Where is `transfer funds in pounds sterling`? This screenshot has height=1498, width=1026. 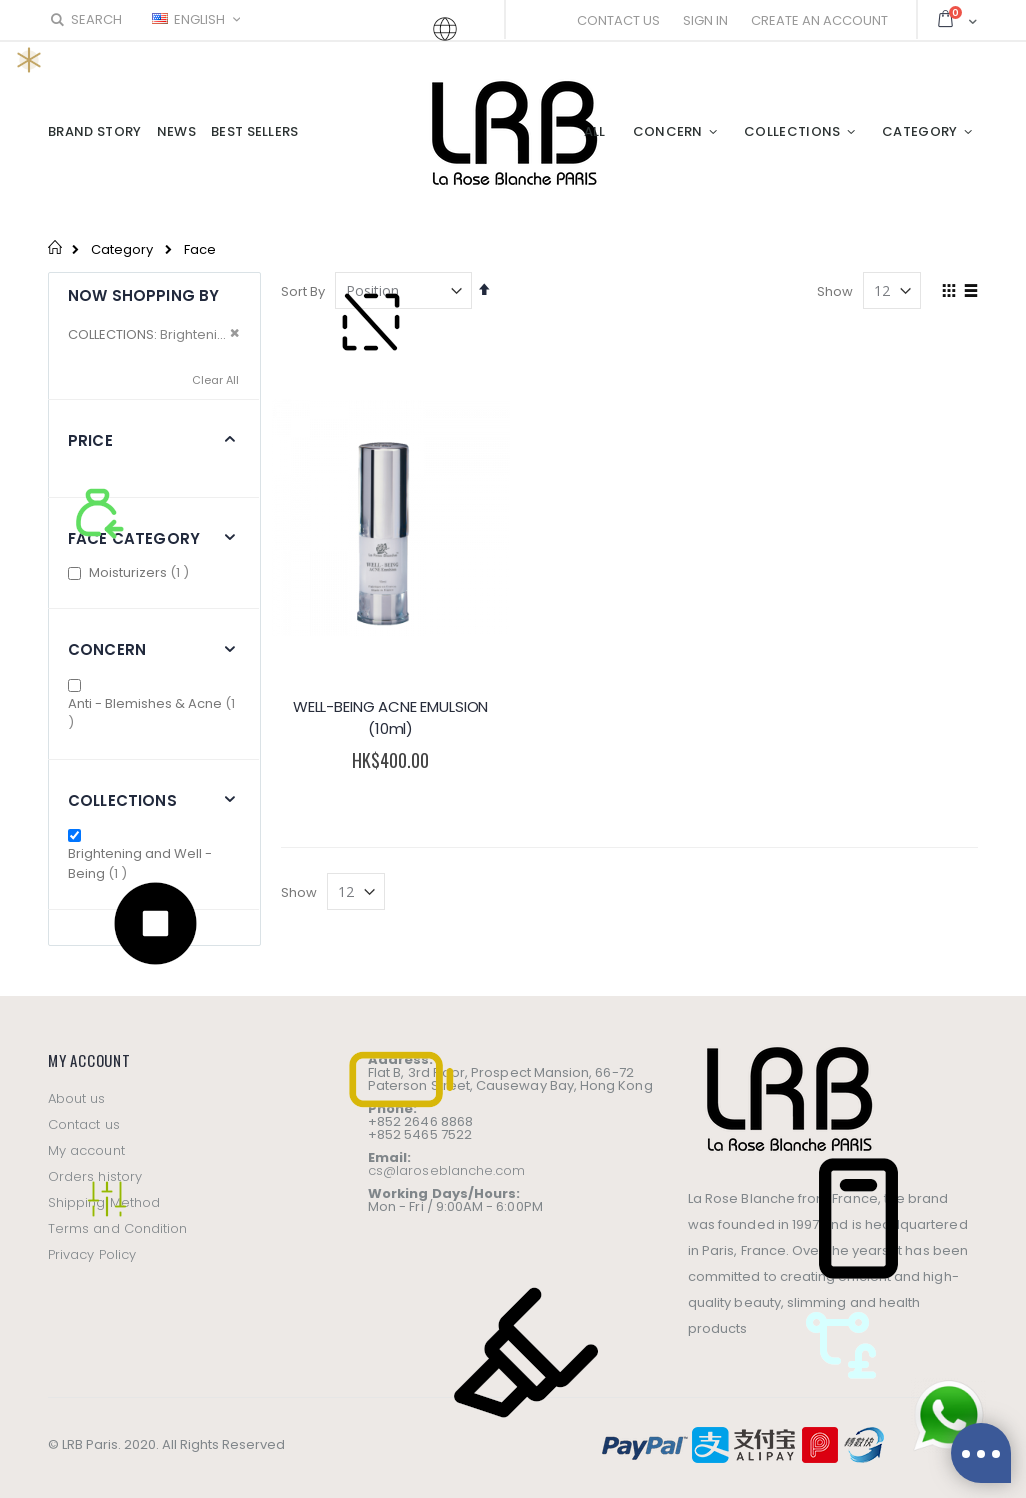
transfer funds in pounds sterling is located at coordinates (841, 1347).